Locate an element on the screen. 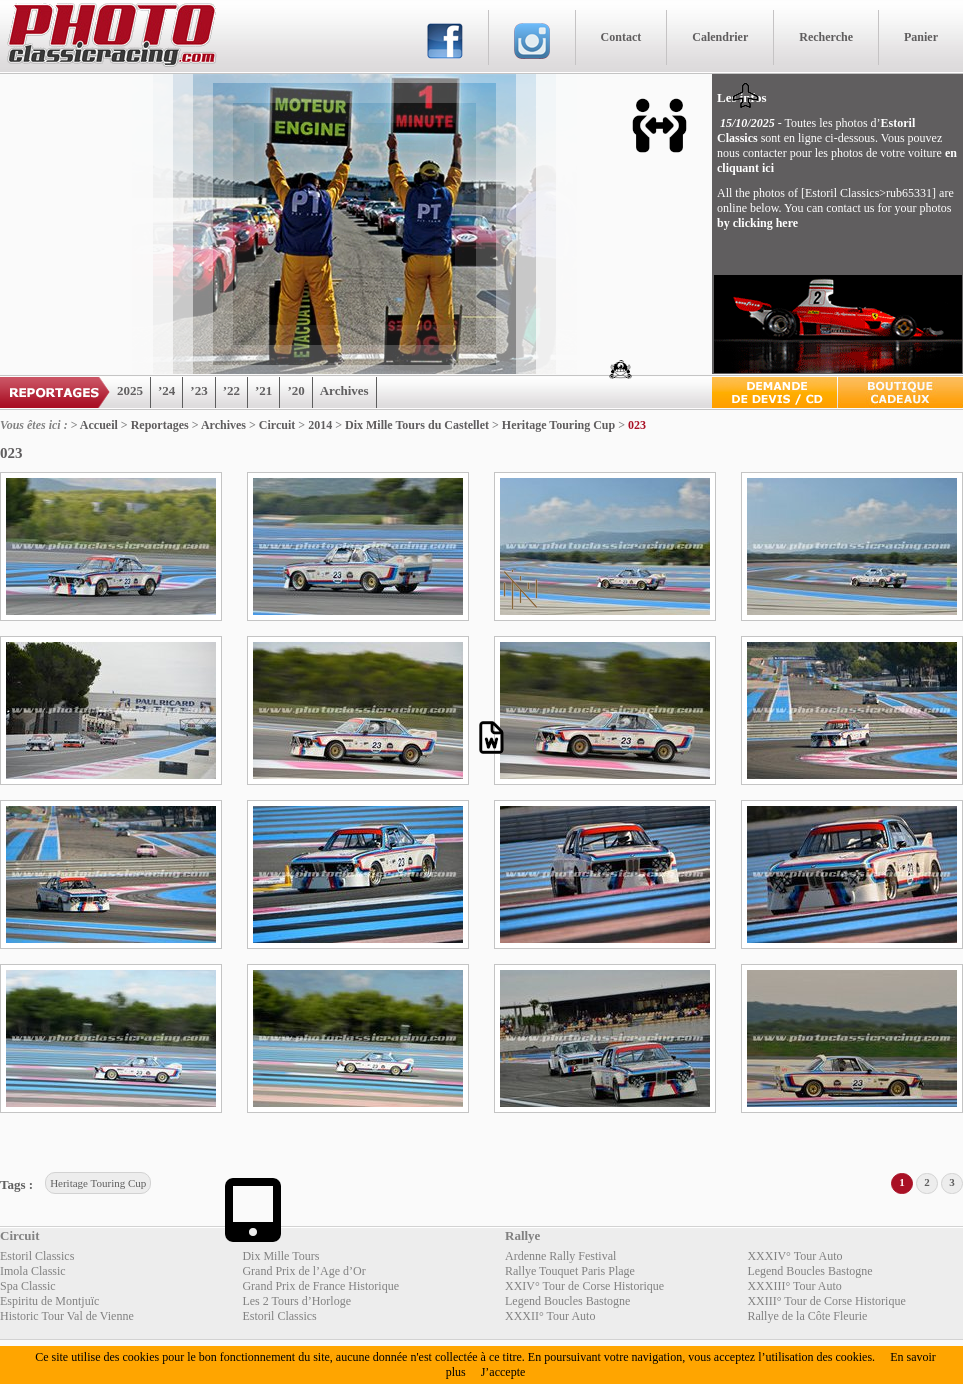 The image size is (963, 1384). indicates tablet device compatibility is located at coordinates (253, 1210).